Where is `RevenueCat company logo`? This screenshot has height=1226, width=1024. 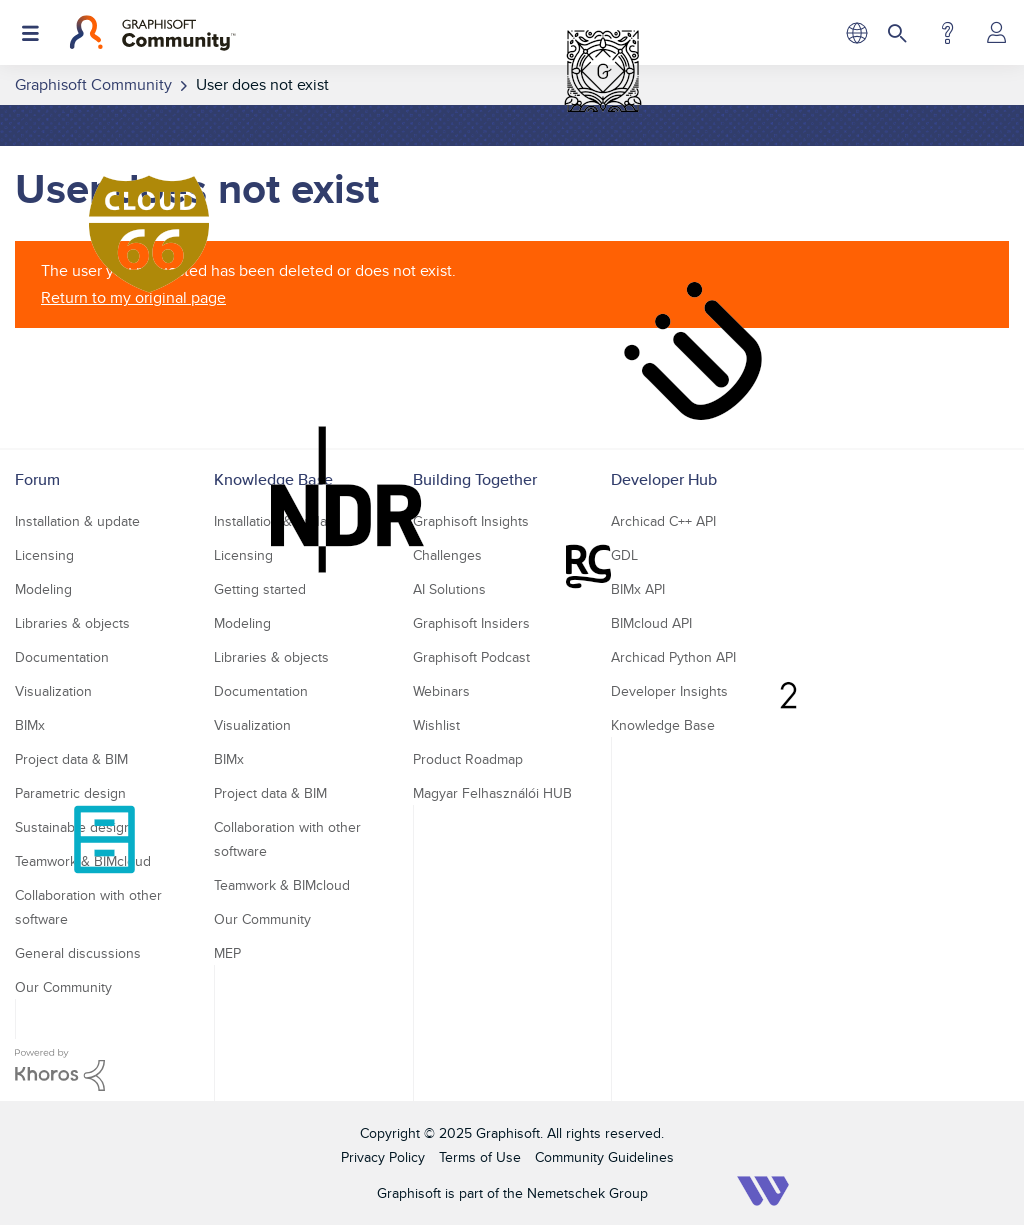 RevenueCat company logo is located at coordinates (588, 566).